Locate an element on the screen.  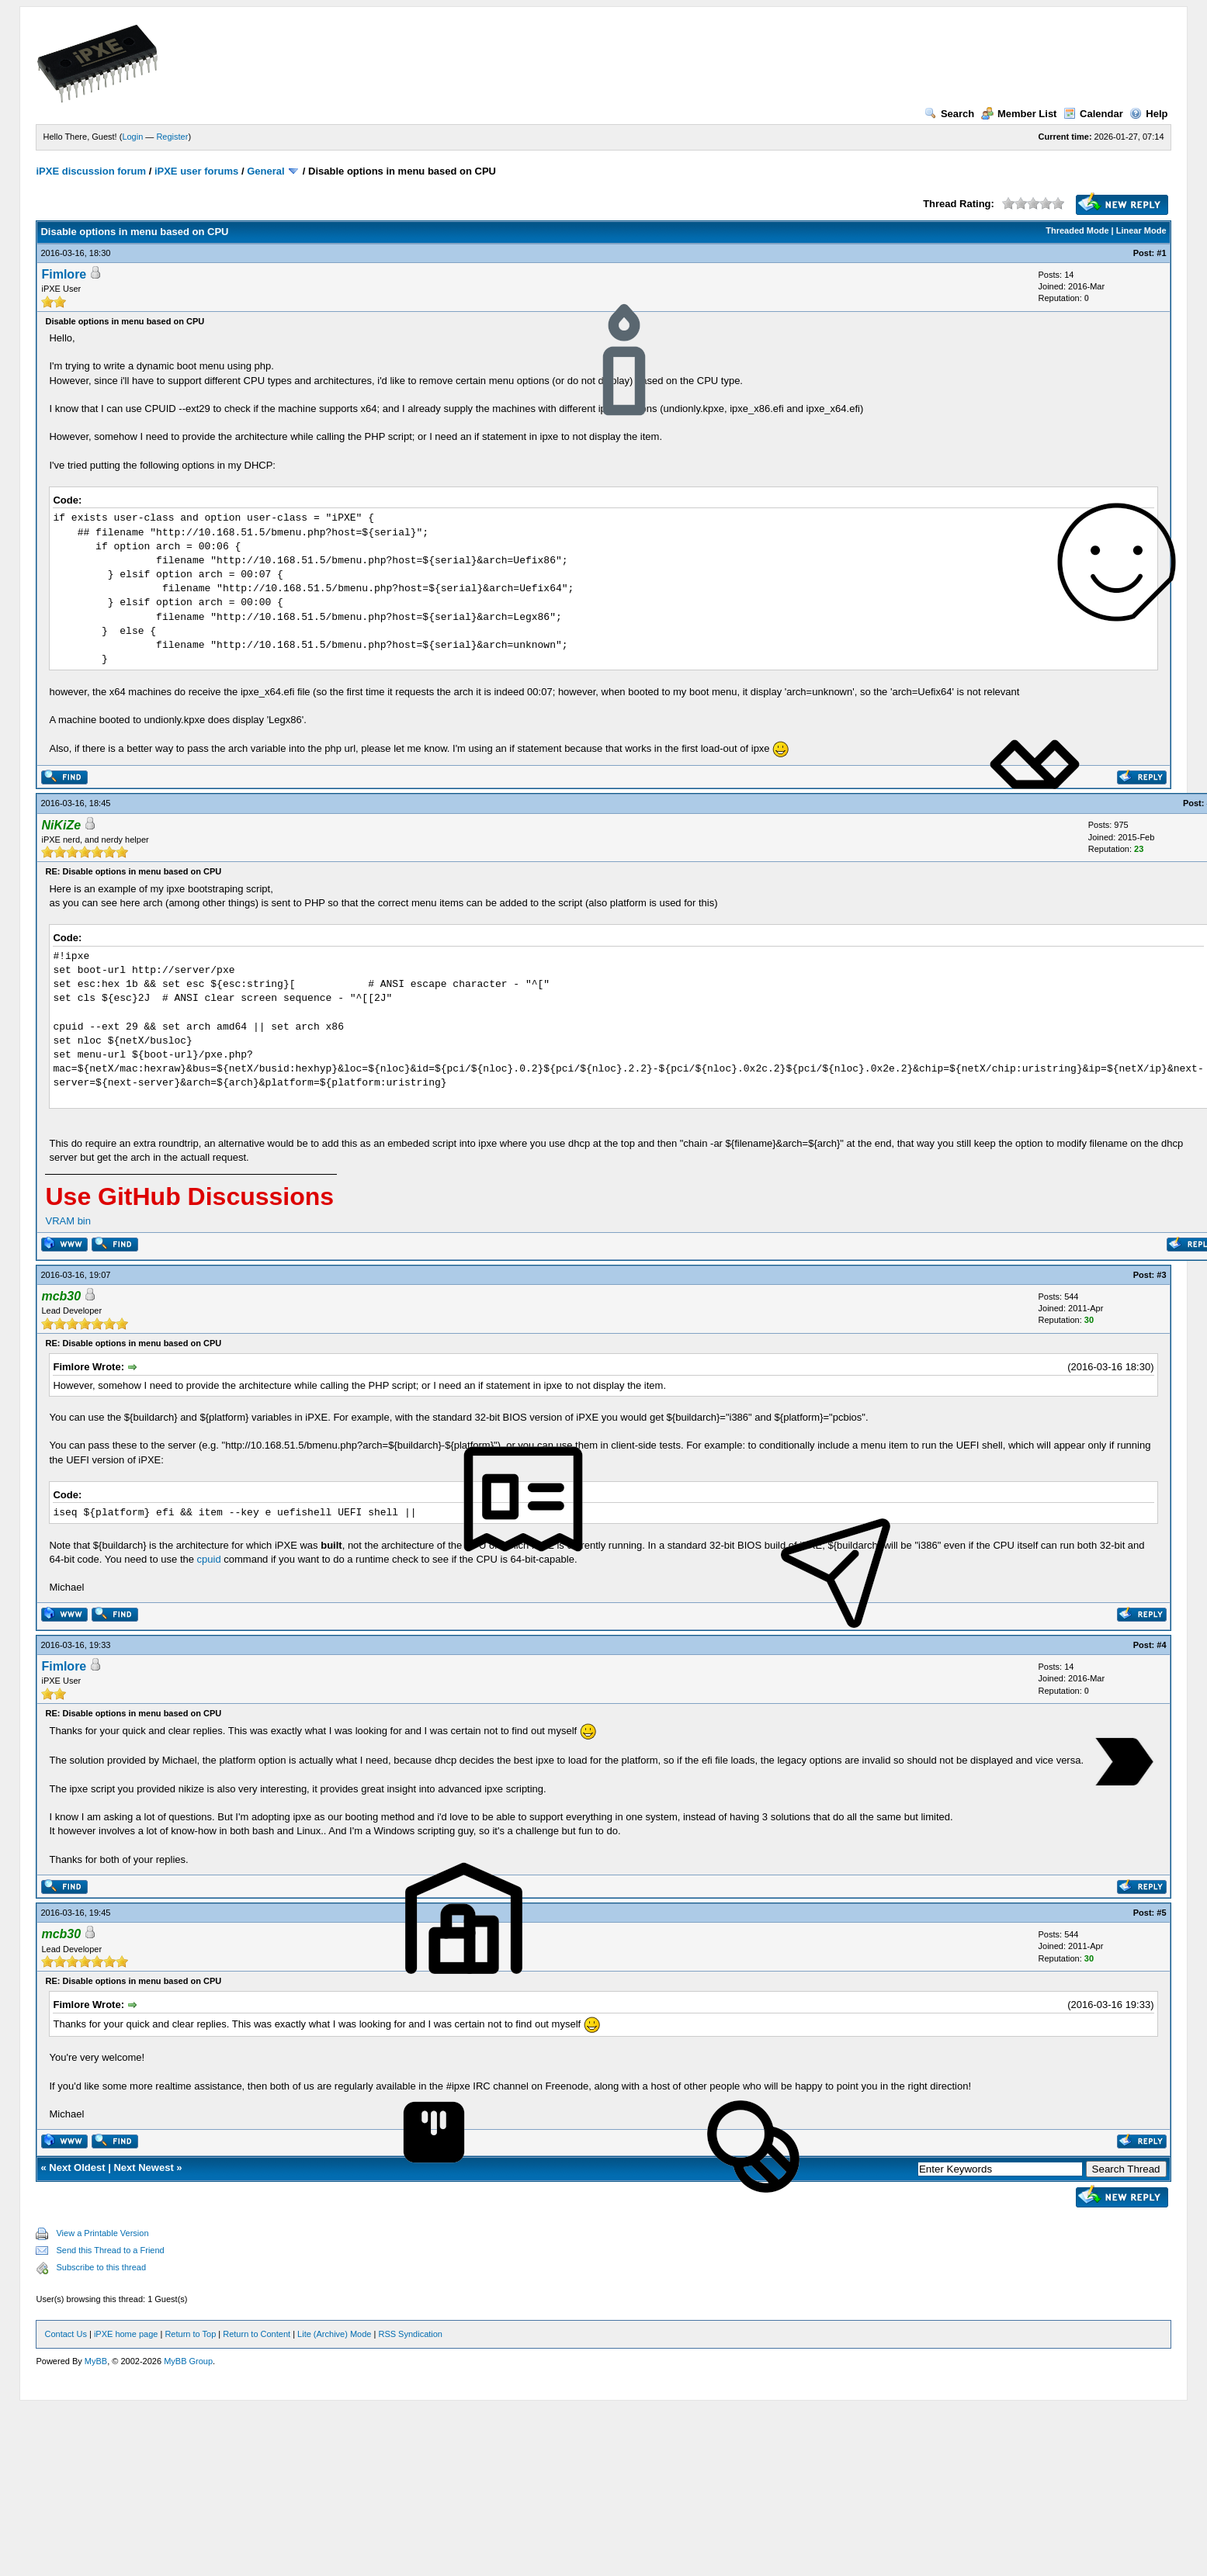
view news or article clippings is located at coordinates (523, 1497).